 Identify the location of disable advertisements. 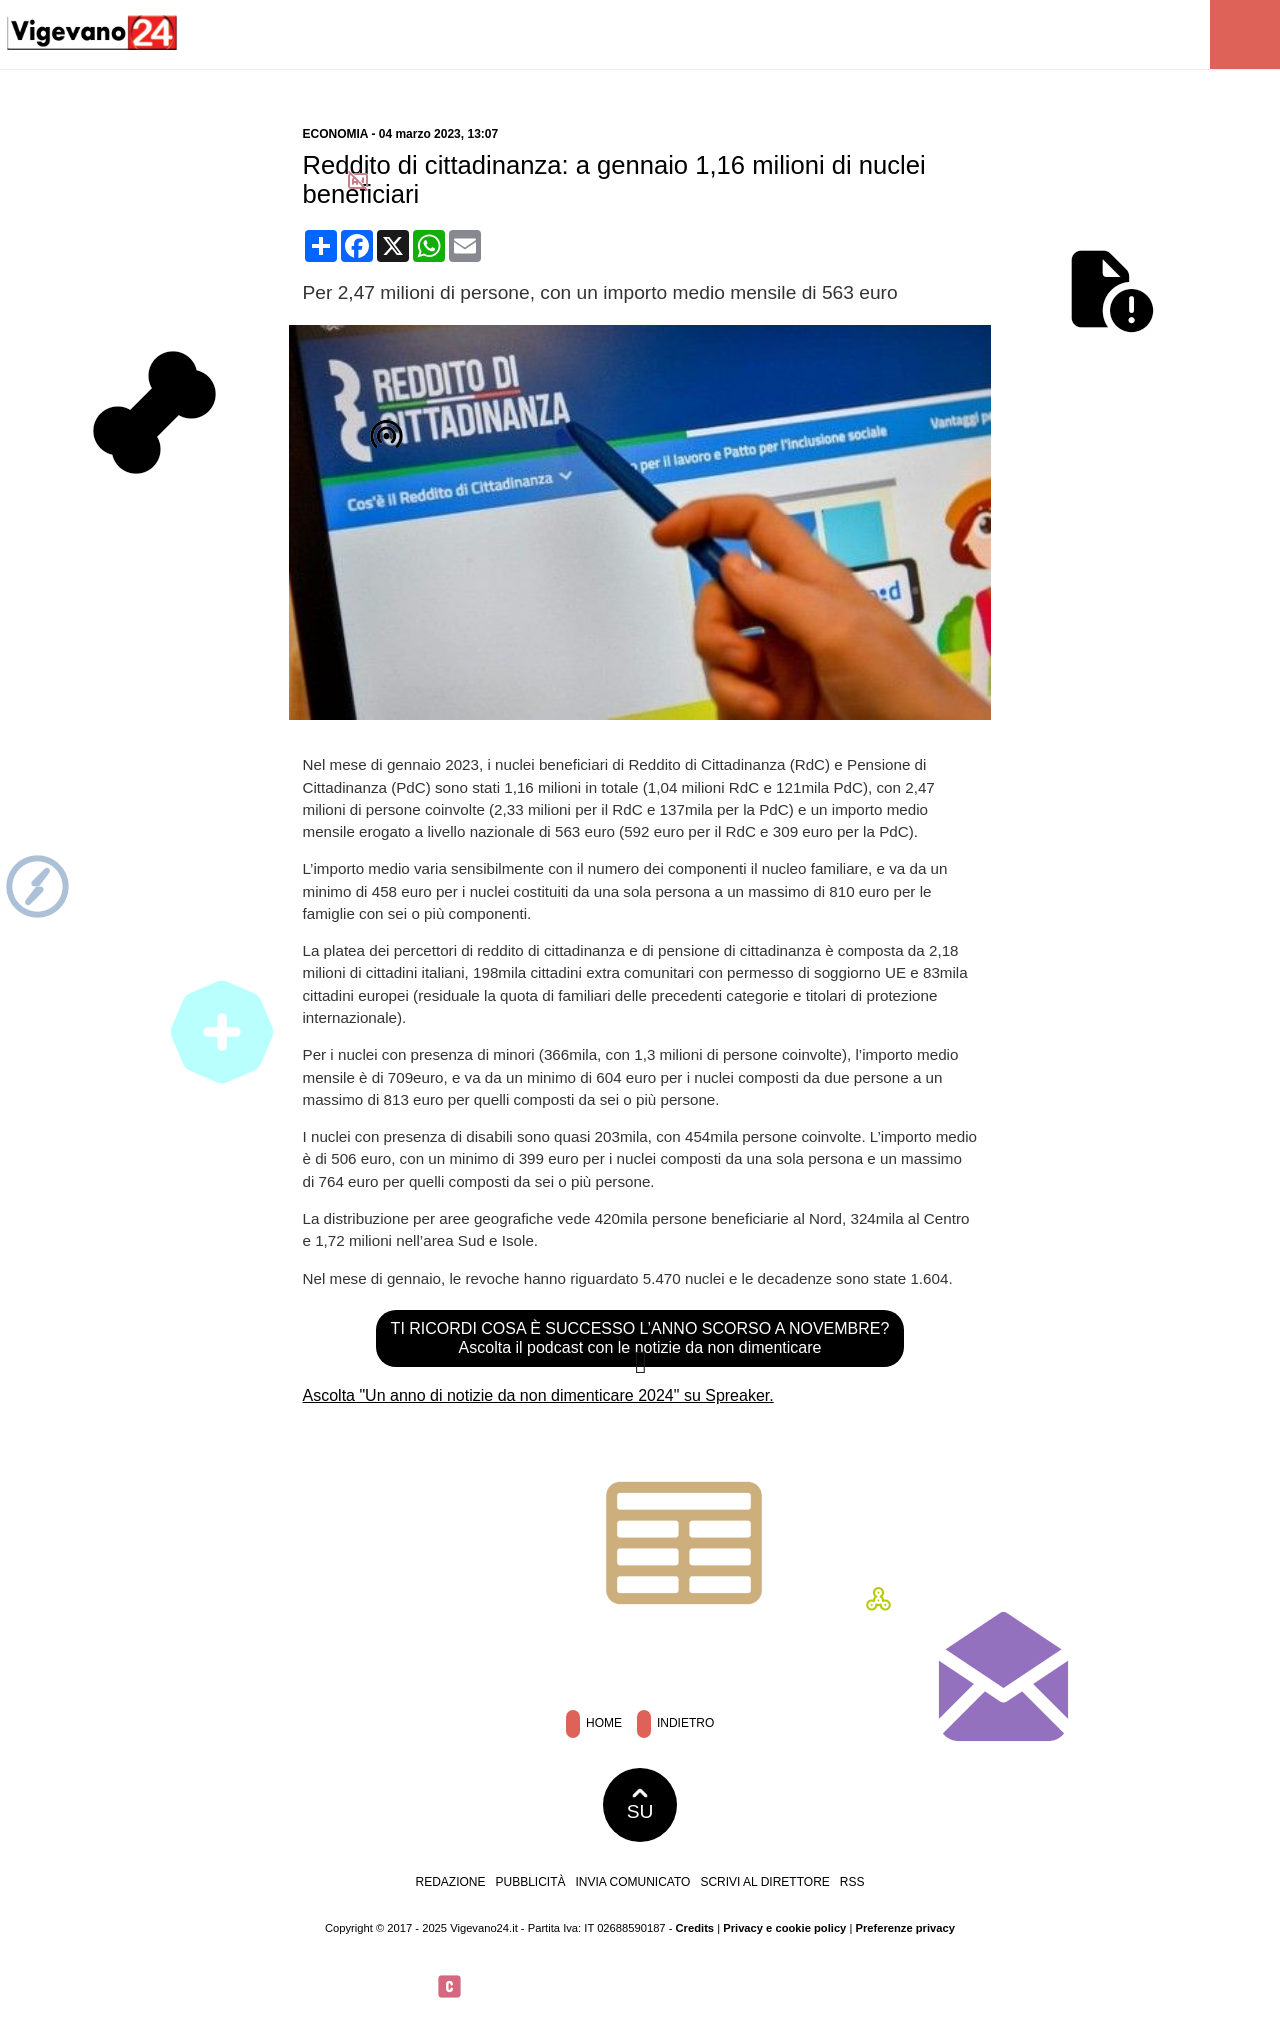
(358, 181).